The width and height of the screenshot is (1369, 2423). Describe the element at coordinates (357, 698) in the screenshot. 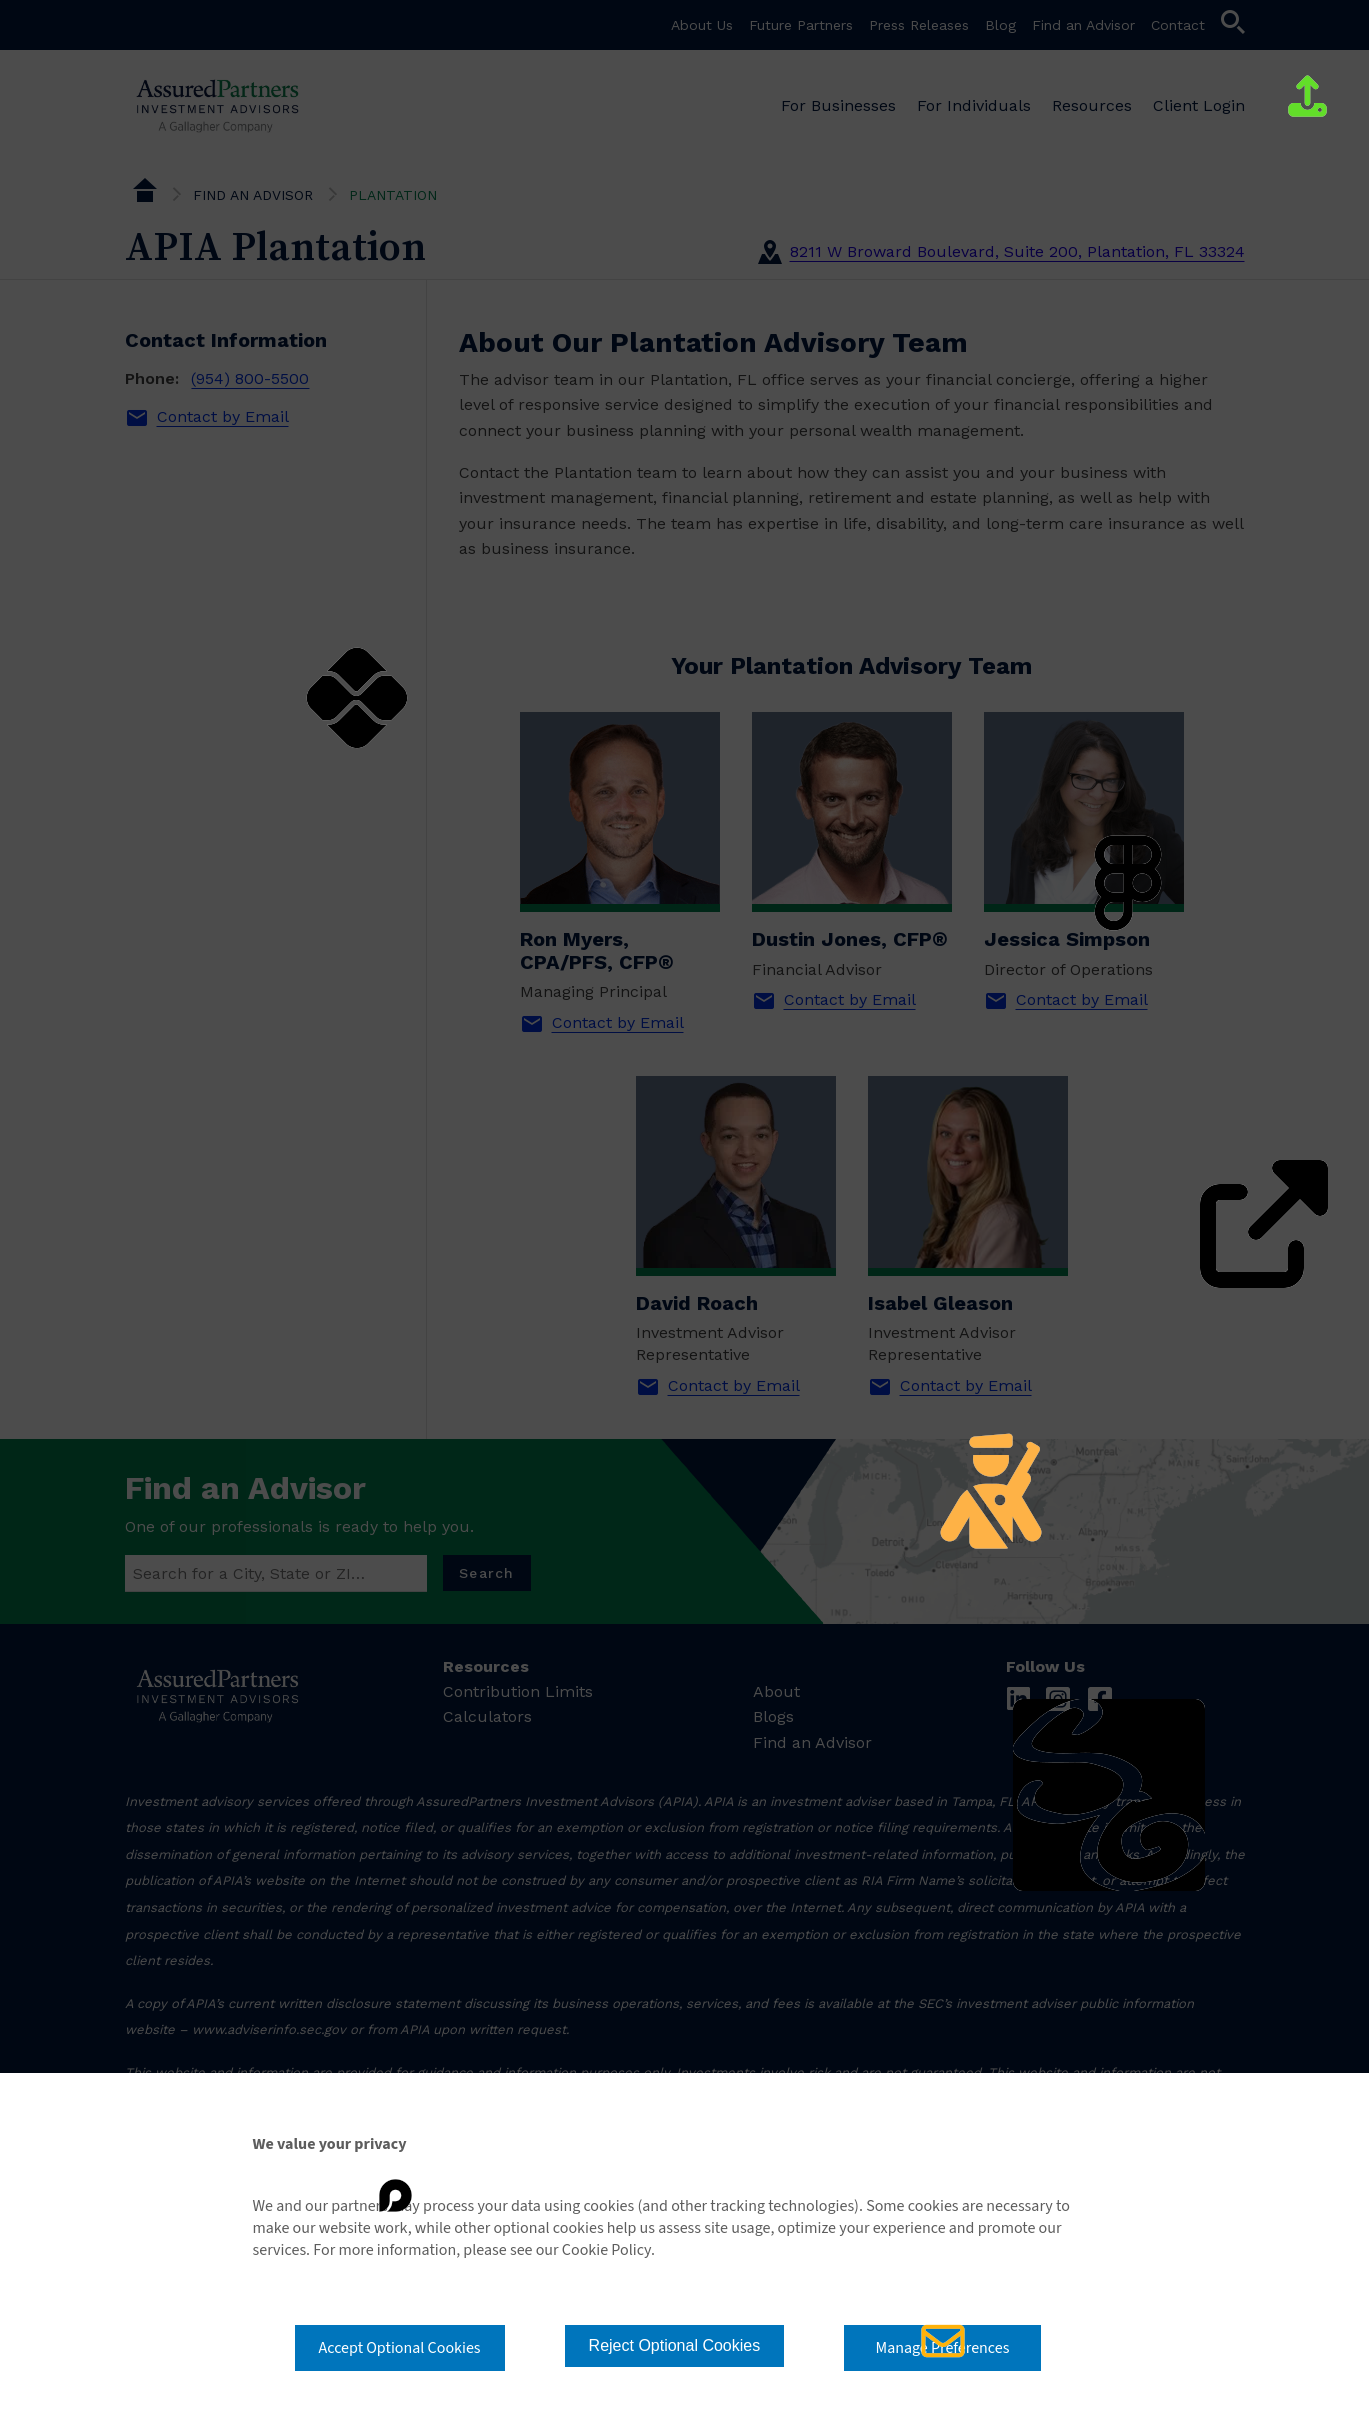

I see `pay with pix instant payment` at that location.